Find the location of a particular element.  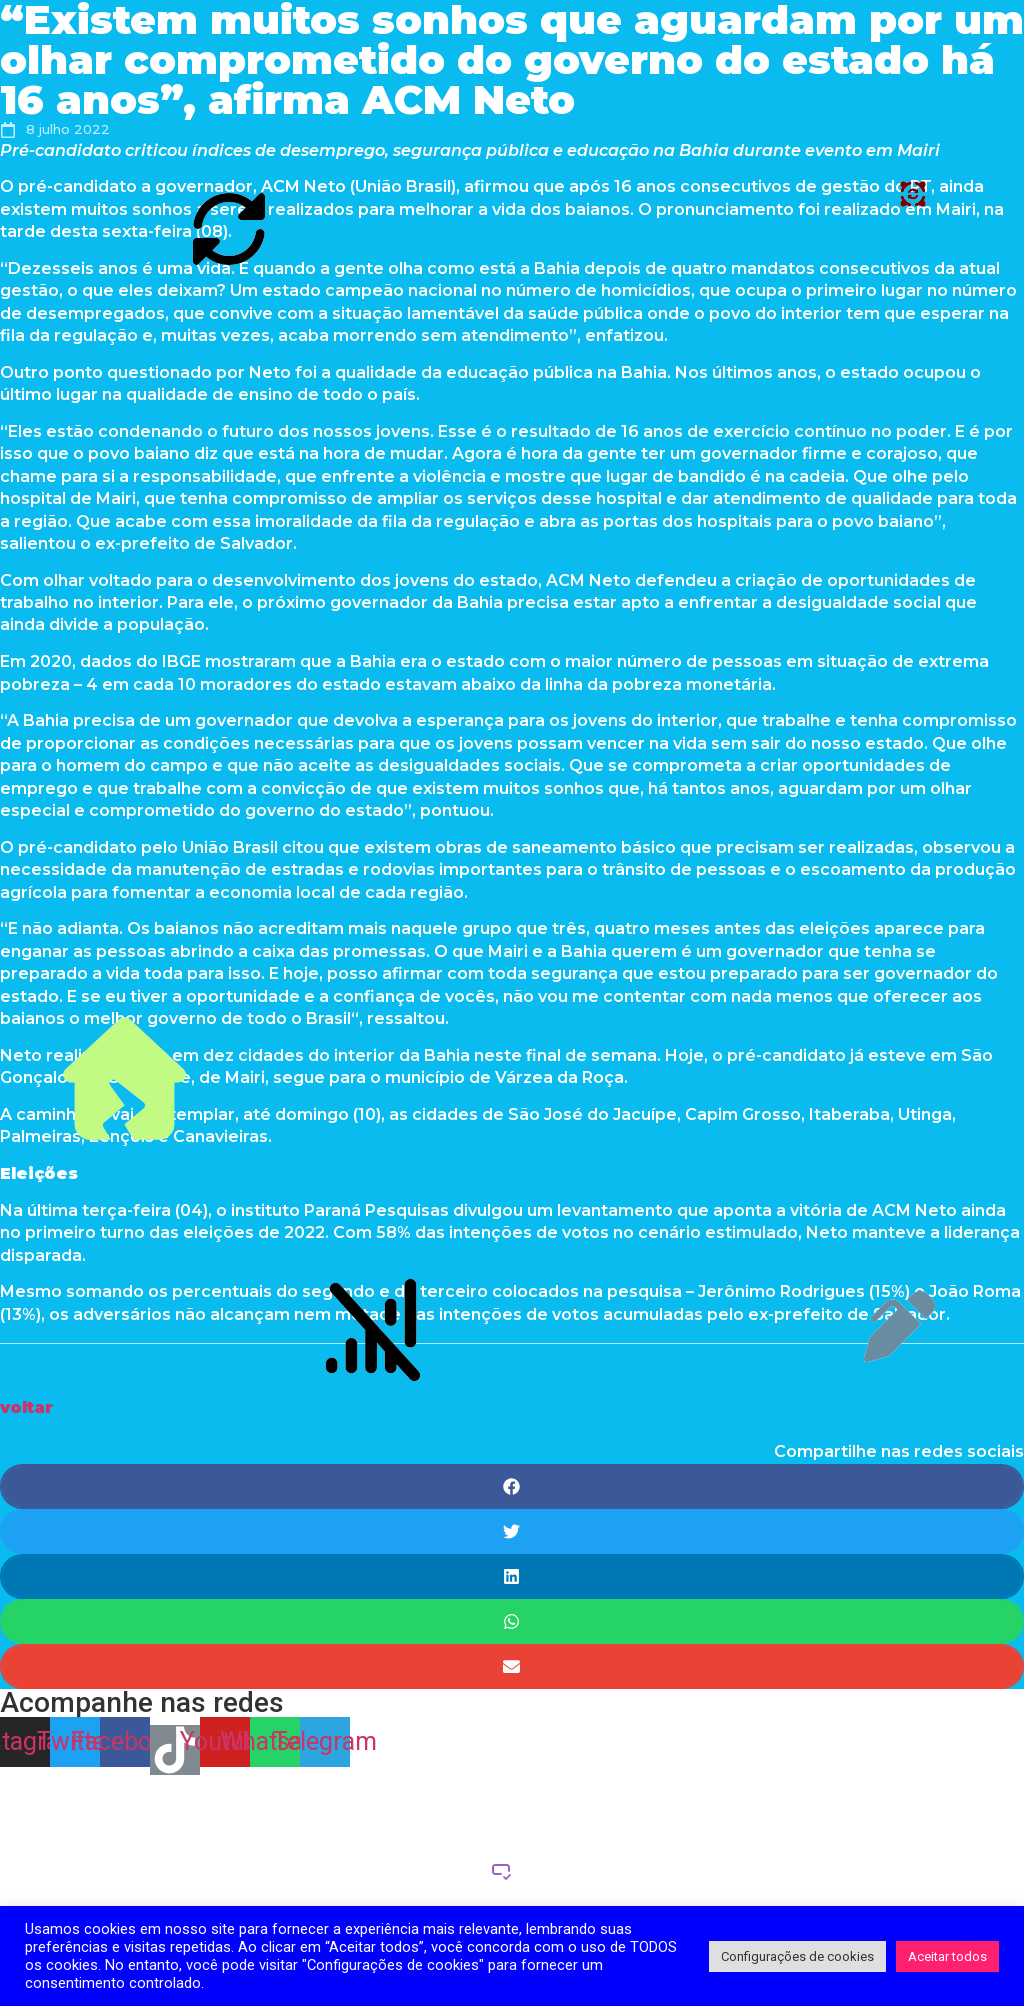

input field validated successfully is located at coordinates (501, 1870).